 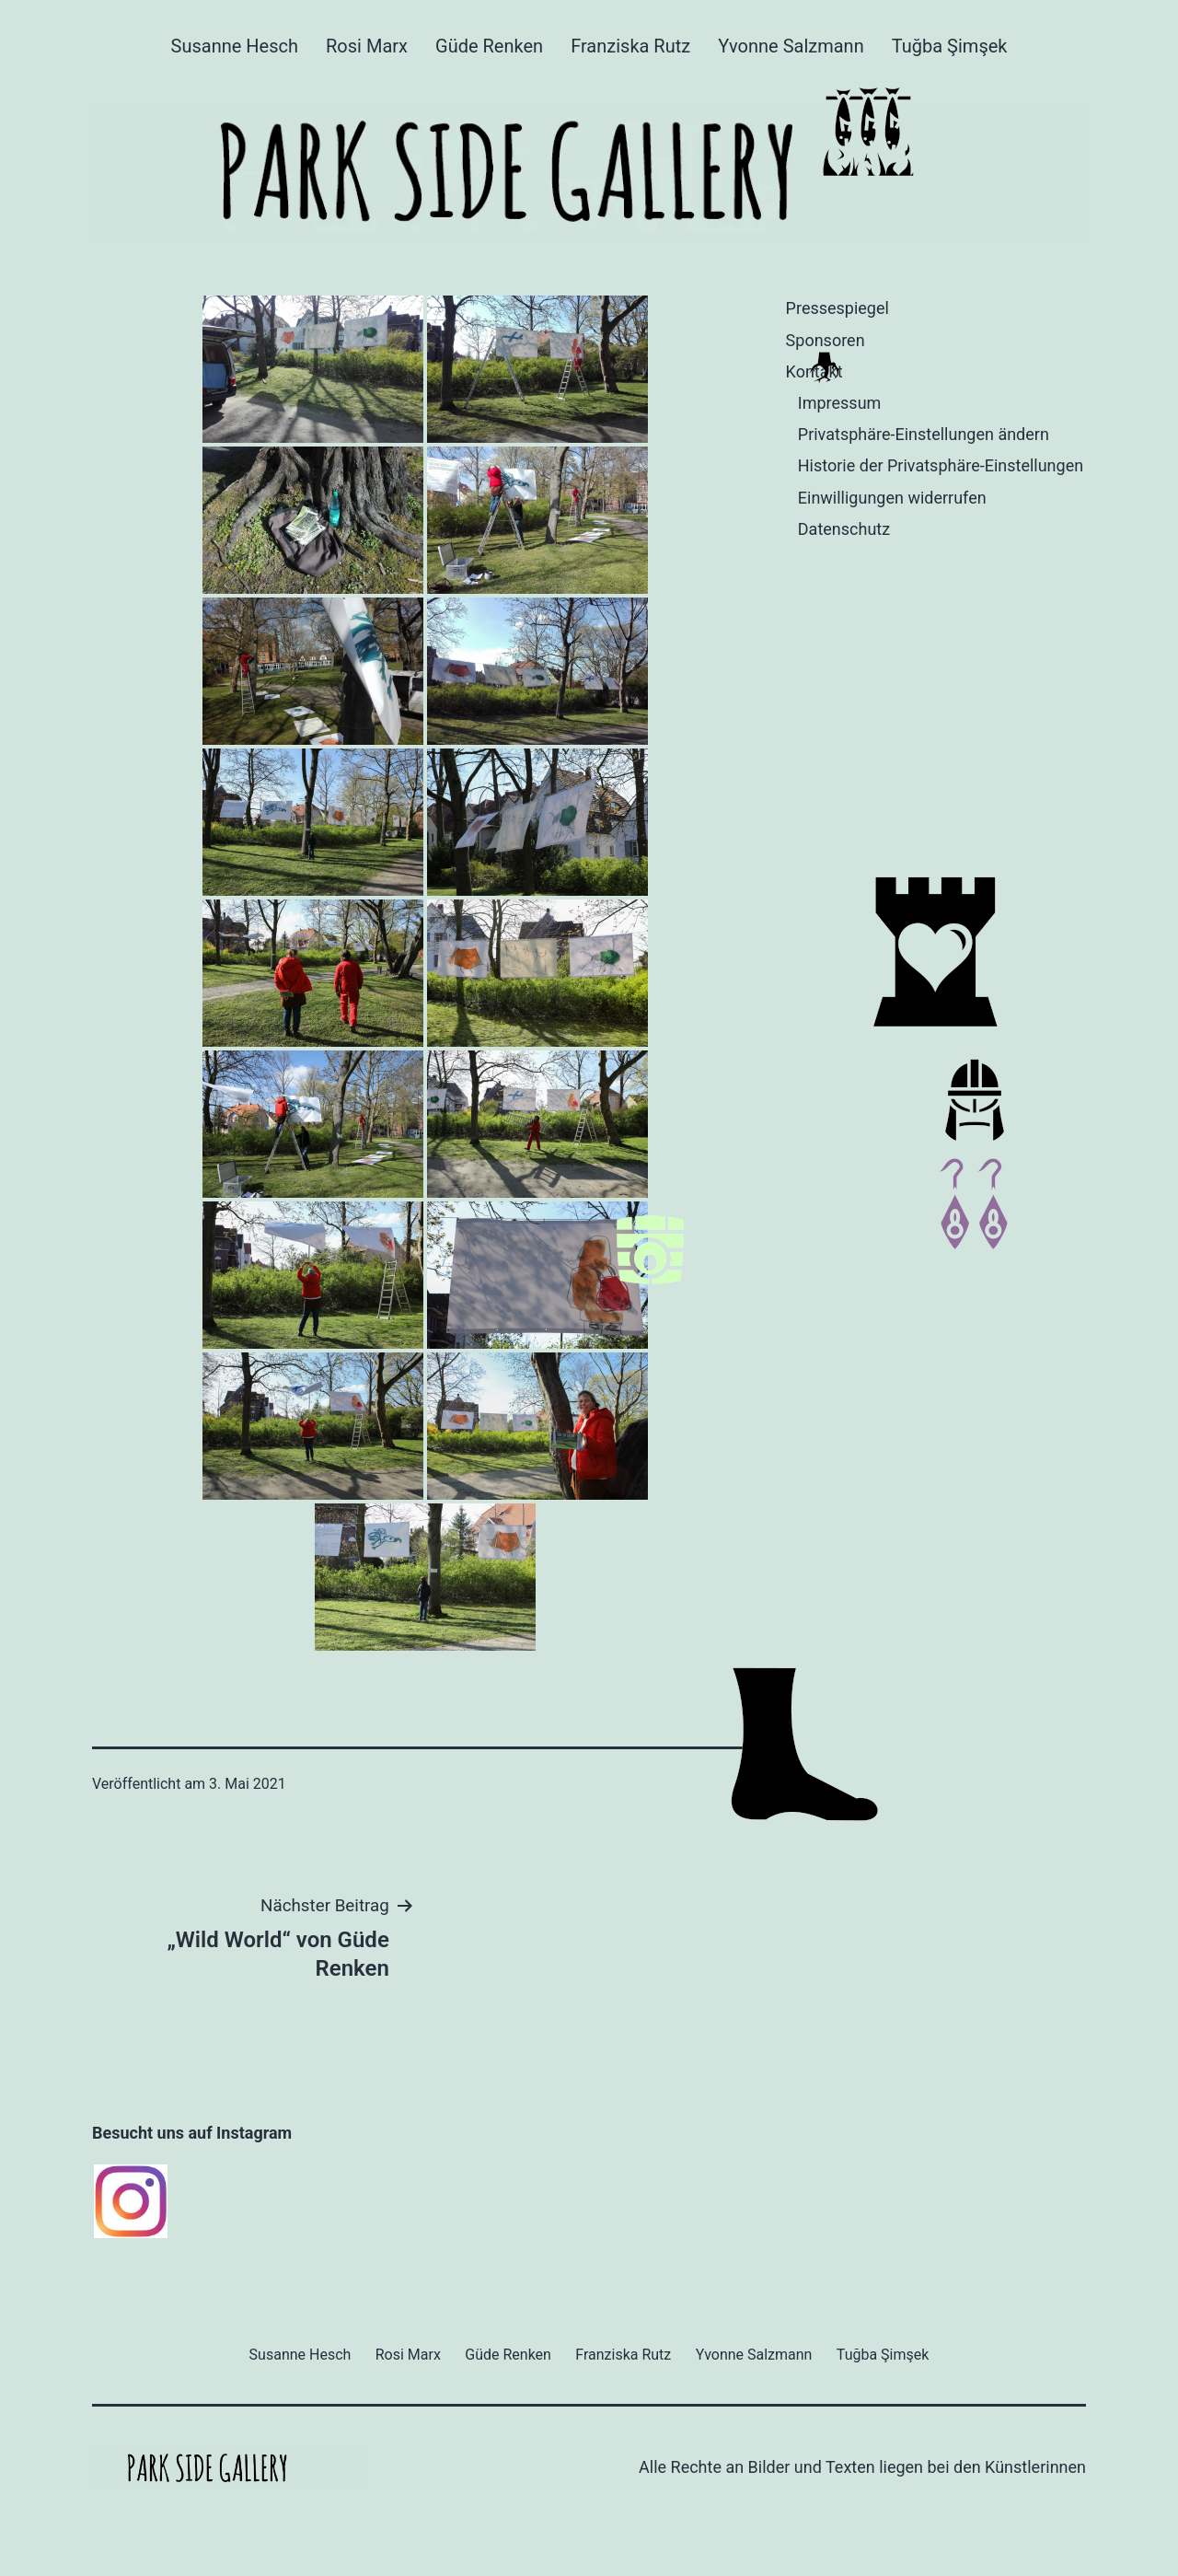 What do you see at coordinates (801, 1744) in the screenshot?
I see `indicates barefoot or no footwear required` at bounding box center [801, 1744].